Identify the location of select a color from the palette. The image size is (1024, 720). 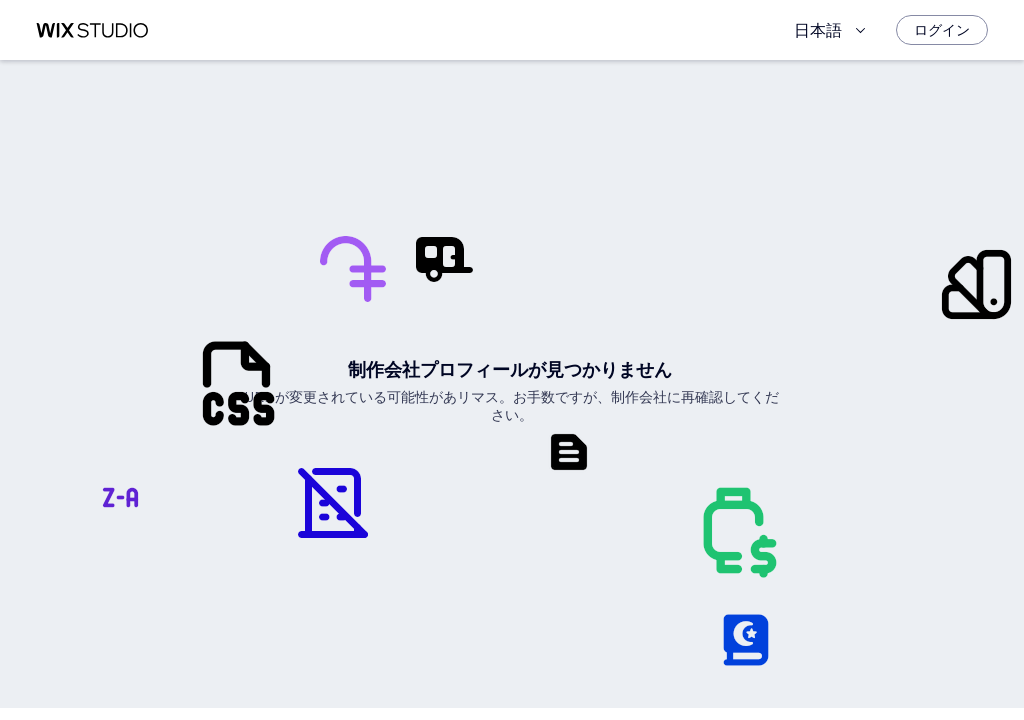
(976, 284).